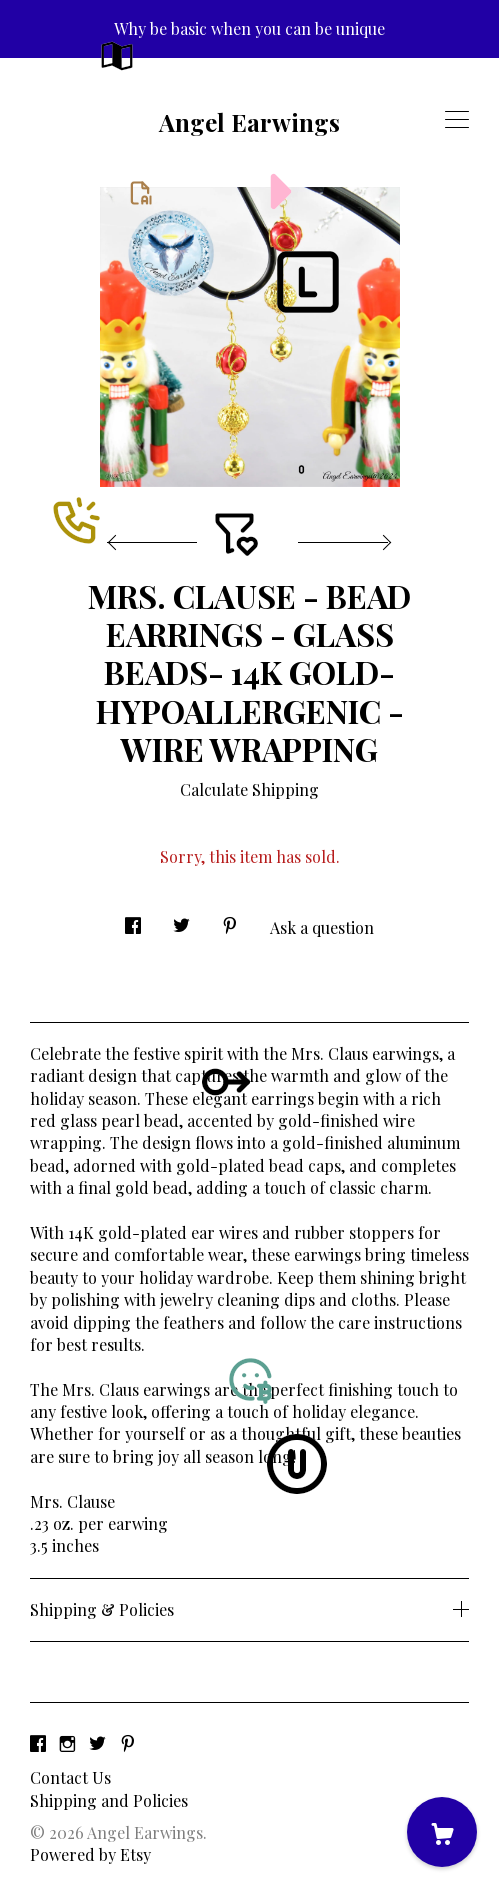 This screenshot has width=499, height=1897. Describe the element at coordinates (297, 1464) in the screenshot. I see `indicates an unread item or status` at that location.